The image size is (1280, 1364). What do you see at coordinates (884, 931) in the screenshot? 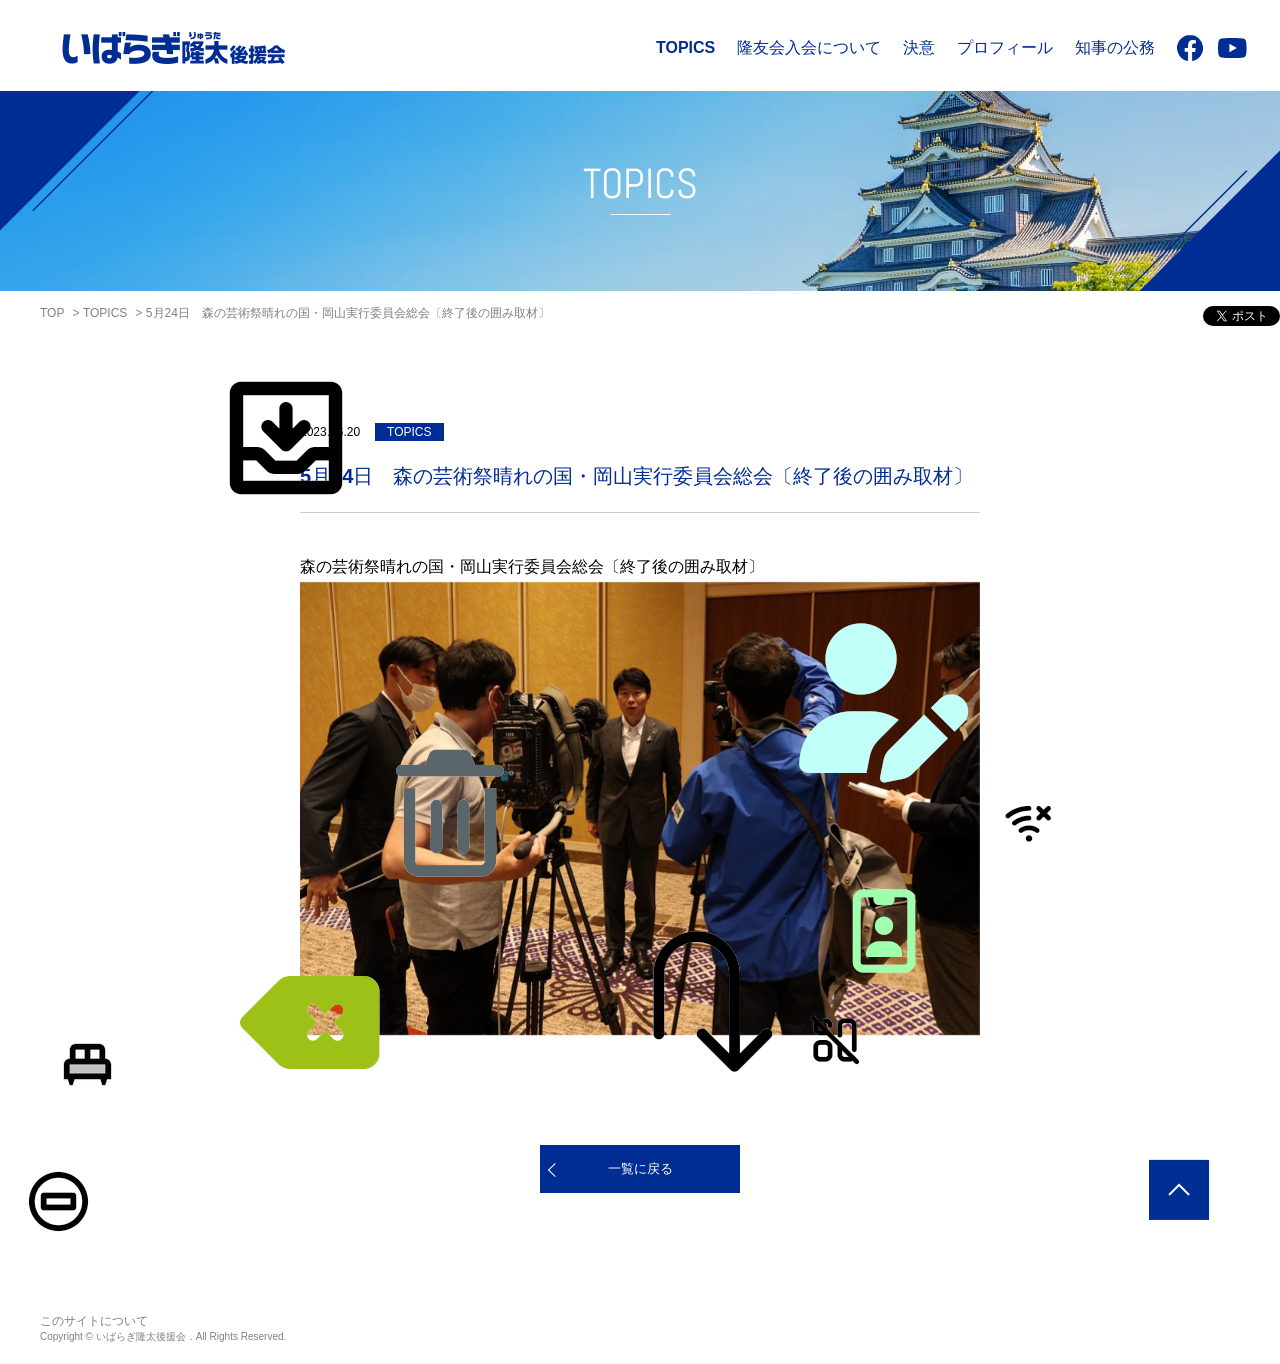
I see `view user profile or identification` at bounding box center [884, 931].